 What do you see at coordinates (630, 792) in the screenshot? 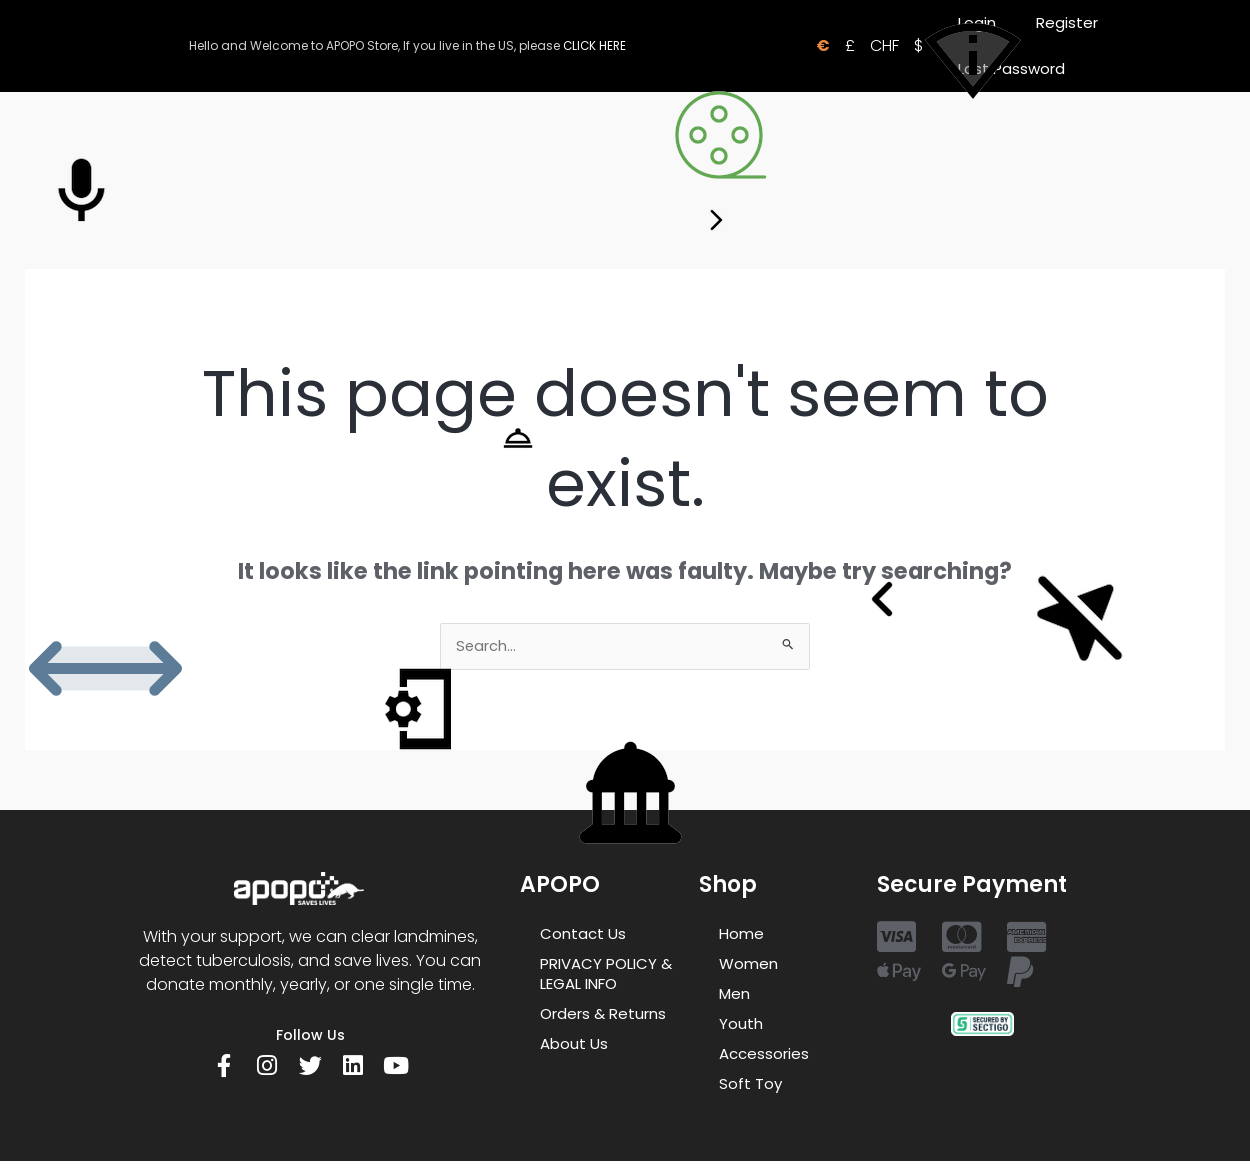
I see `view government or civic services` at bounding box center [630, 792].